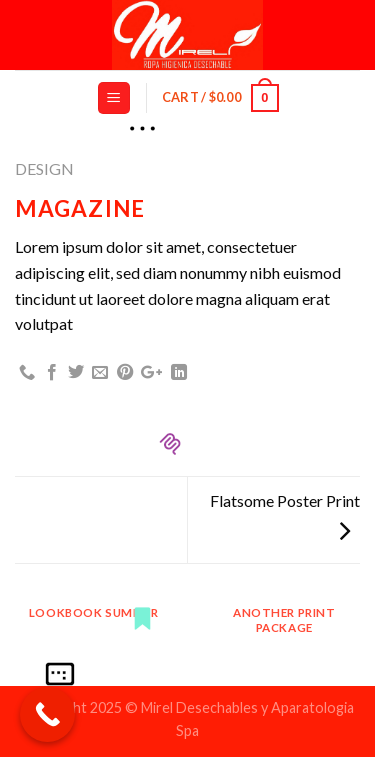 The width and height of the screenshot is (375, 757). Describe the element at coordinates (170, 444) in the screenshot. I see `access model context protocol settings` at that location.